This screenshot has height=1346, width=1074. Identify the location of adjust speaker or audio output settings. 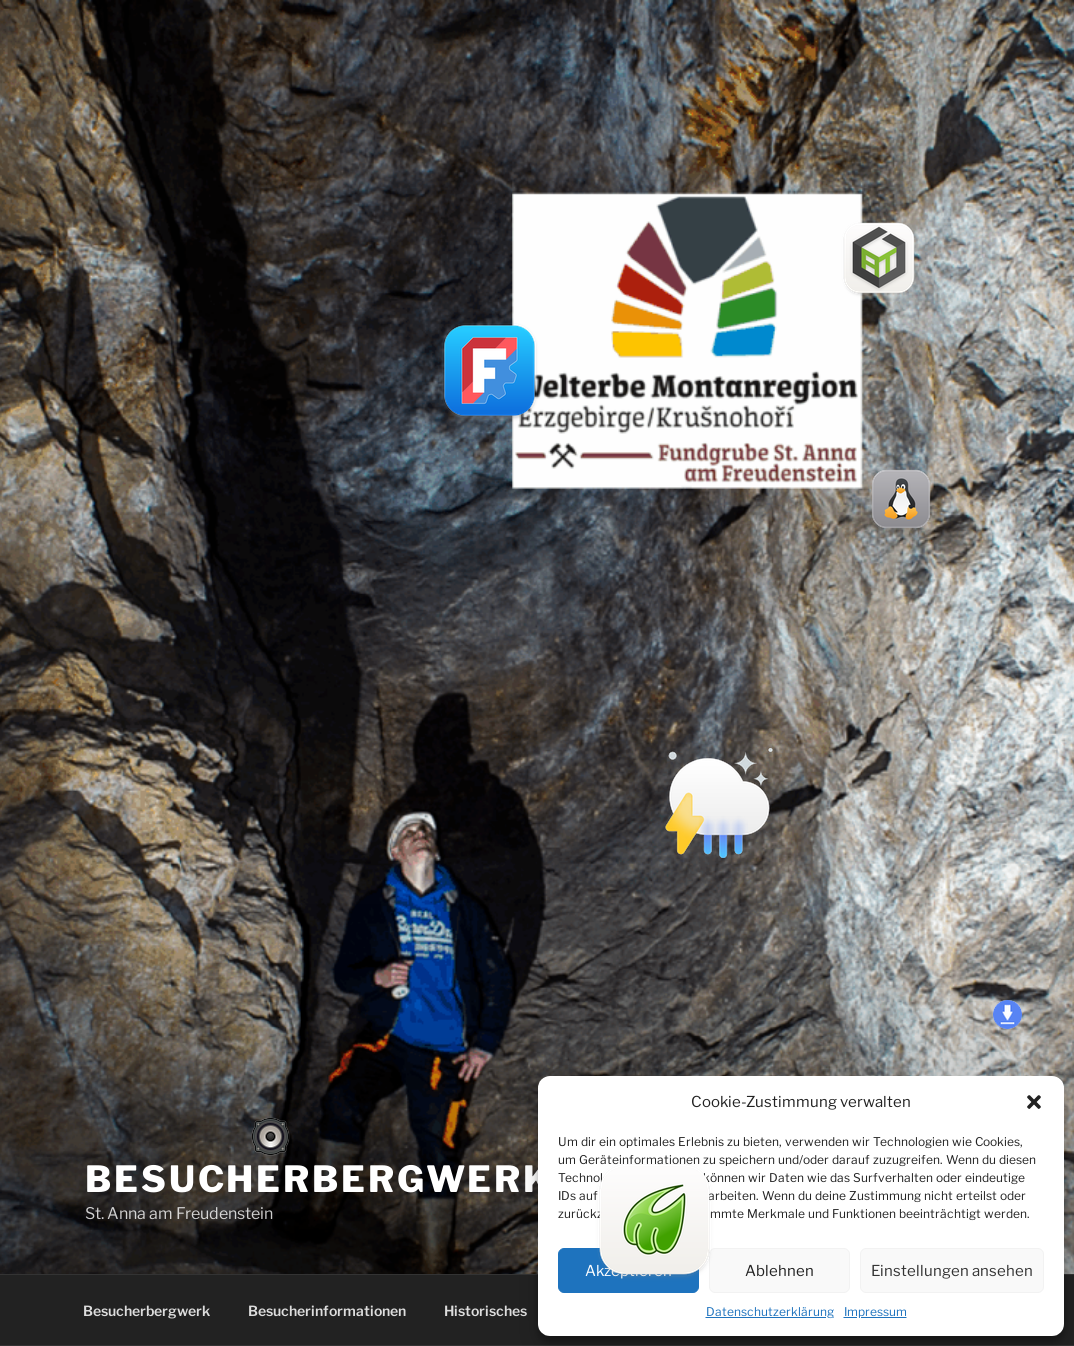
(270, 1136).